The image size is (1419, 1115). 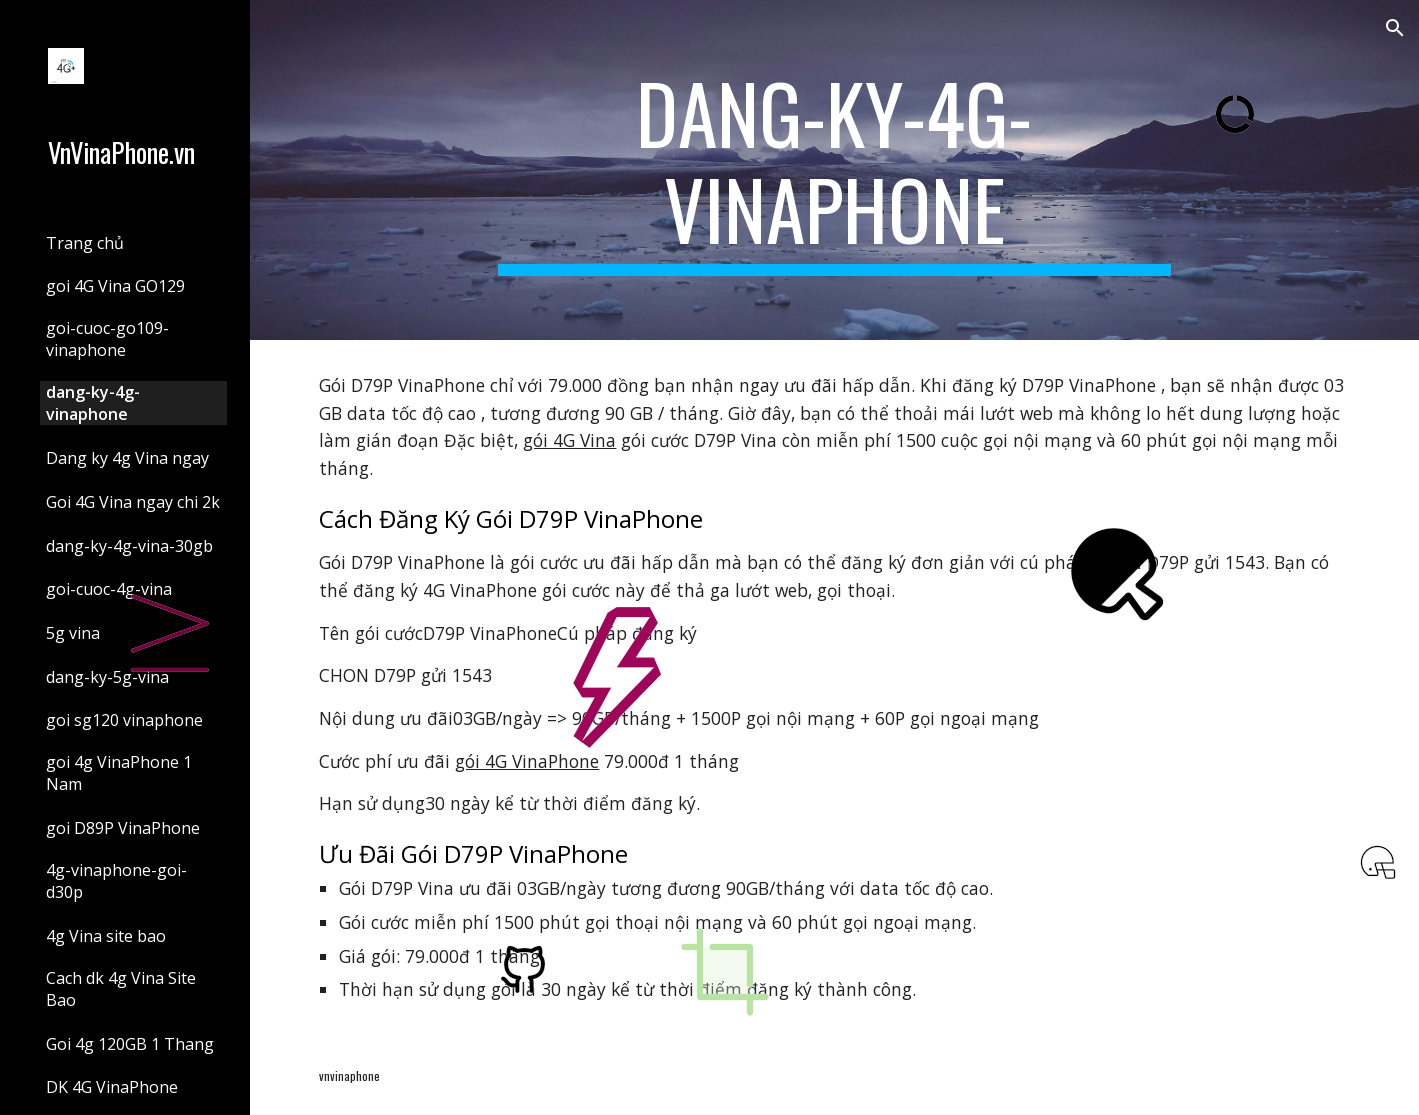 I want to click on indicates an event or event handler in code, so click(x=613, y=677).